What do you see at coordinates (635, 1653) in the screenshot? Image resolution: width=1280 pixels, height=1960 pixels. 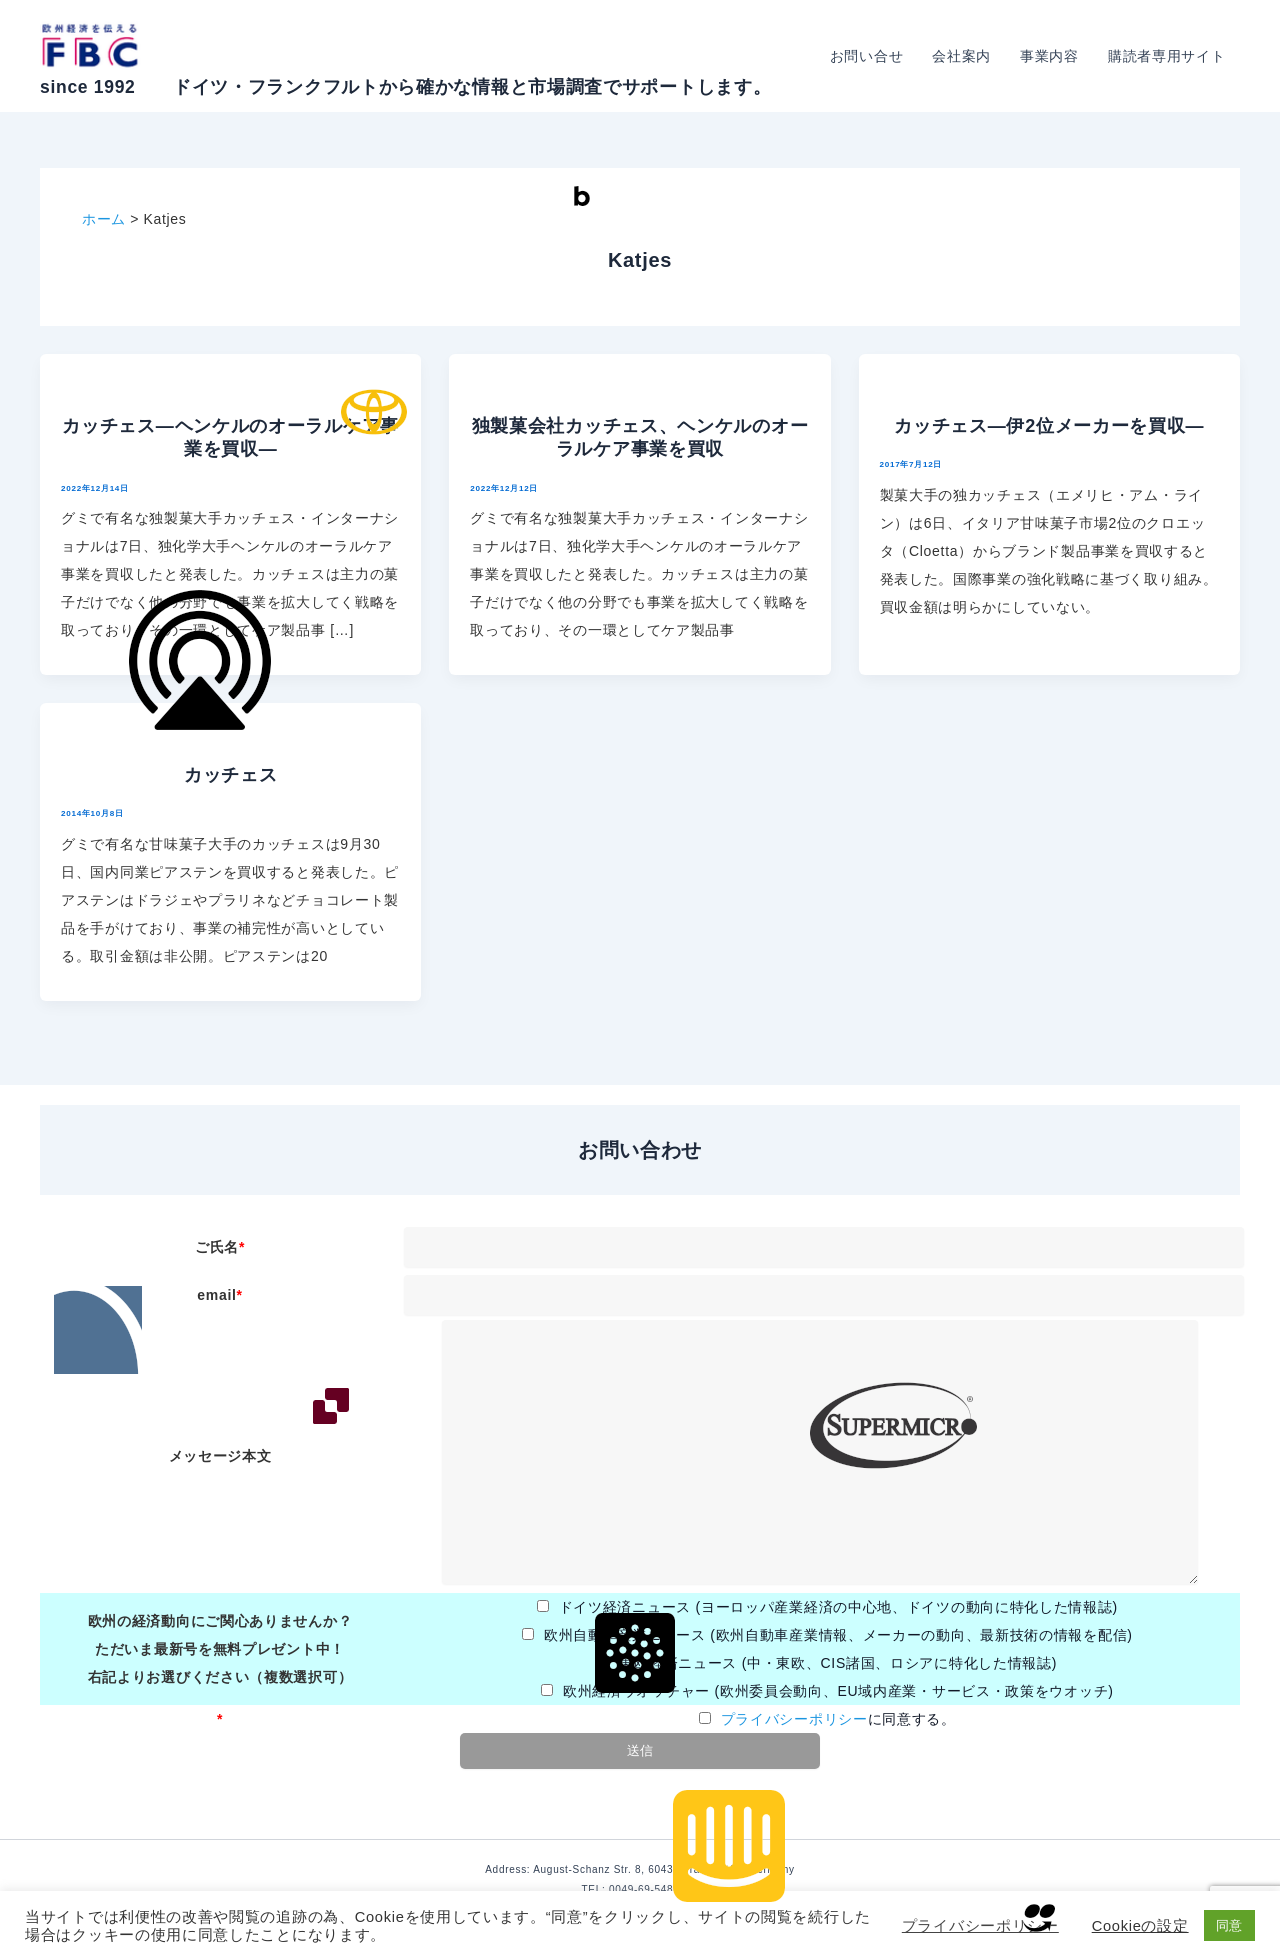 I see `open the Photocrowd app` at bounding box center [635, 1653].